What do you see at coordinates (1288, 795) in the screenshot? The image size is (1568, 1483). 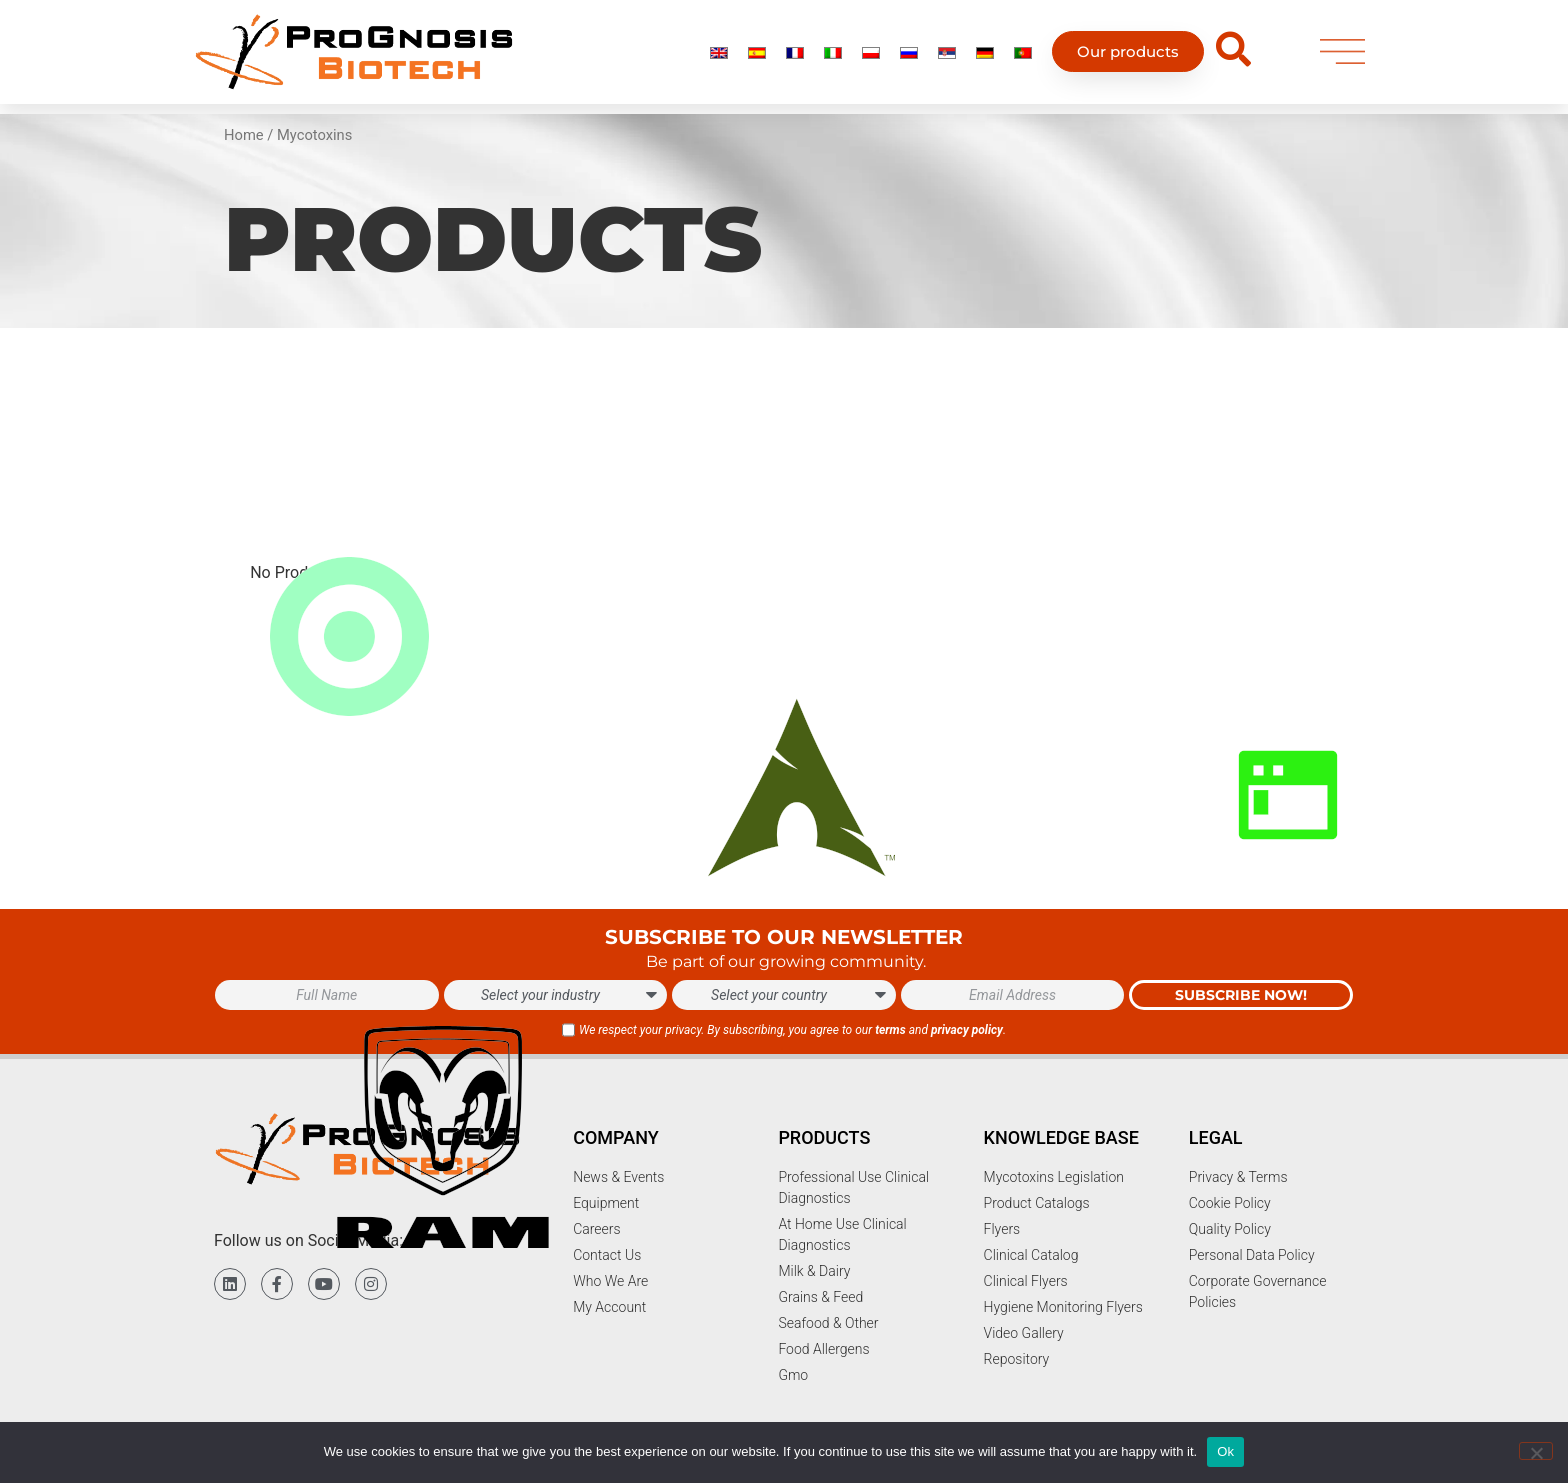 I see `open terminal or command line interface` at bounding box center [1288, 795].